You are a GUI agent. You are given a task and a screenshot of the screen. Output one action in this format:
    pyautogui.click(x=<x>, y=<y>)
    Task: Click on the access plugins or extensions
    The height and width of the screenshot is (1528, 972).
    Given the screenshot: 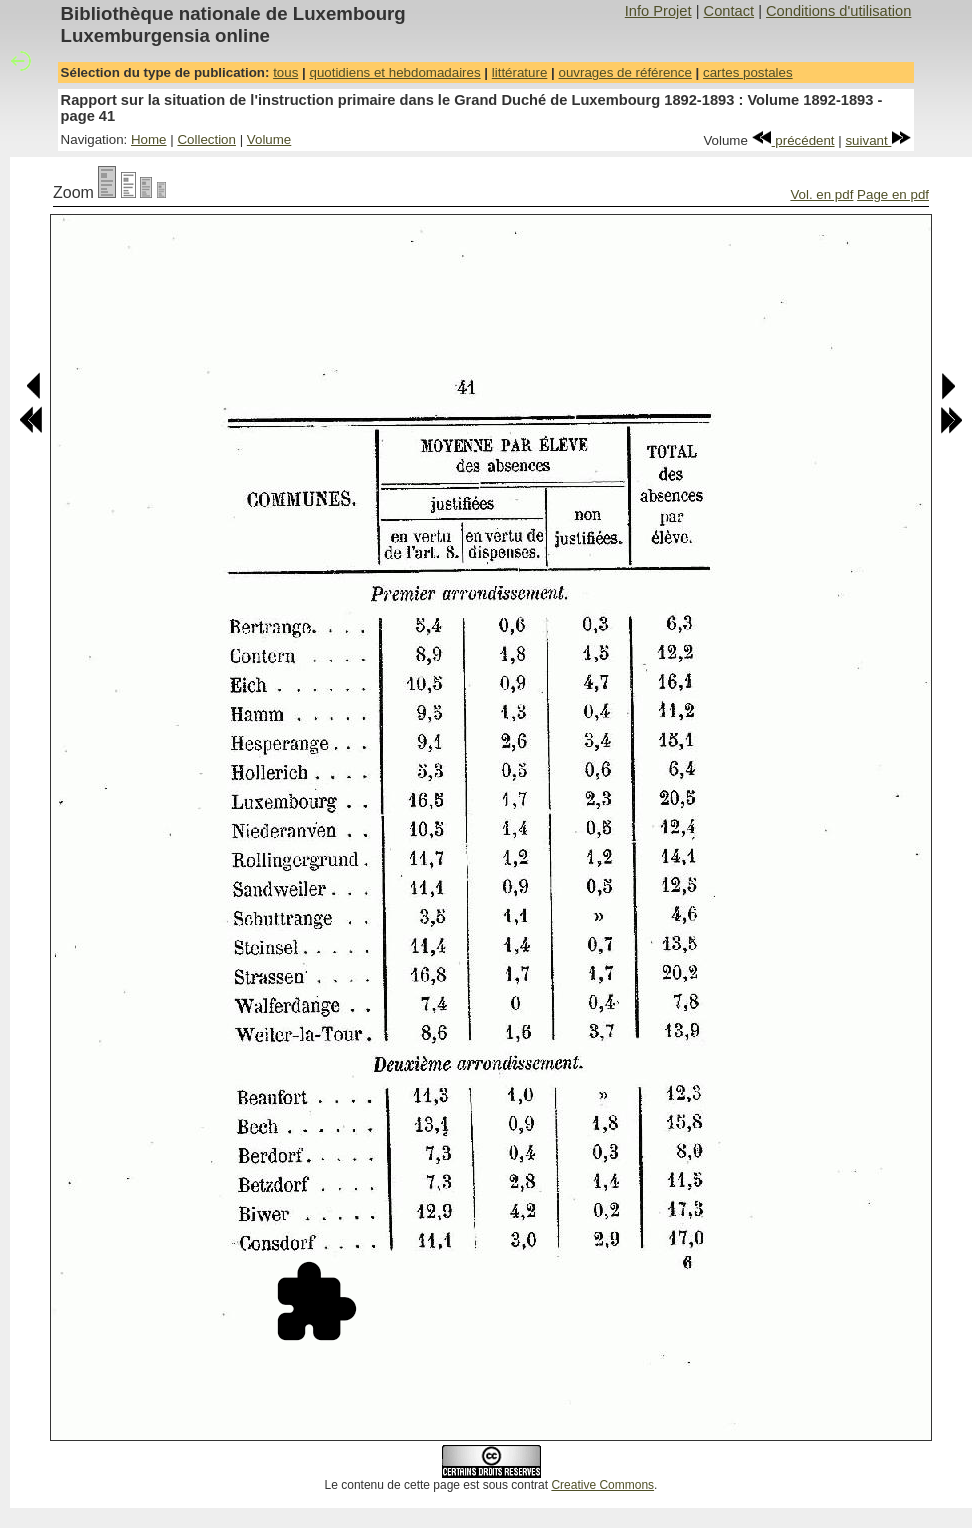 What is the action you would take?
    pyautogui.click(x=317, y=1301)
    